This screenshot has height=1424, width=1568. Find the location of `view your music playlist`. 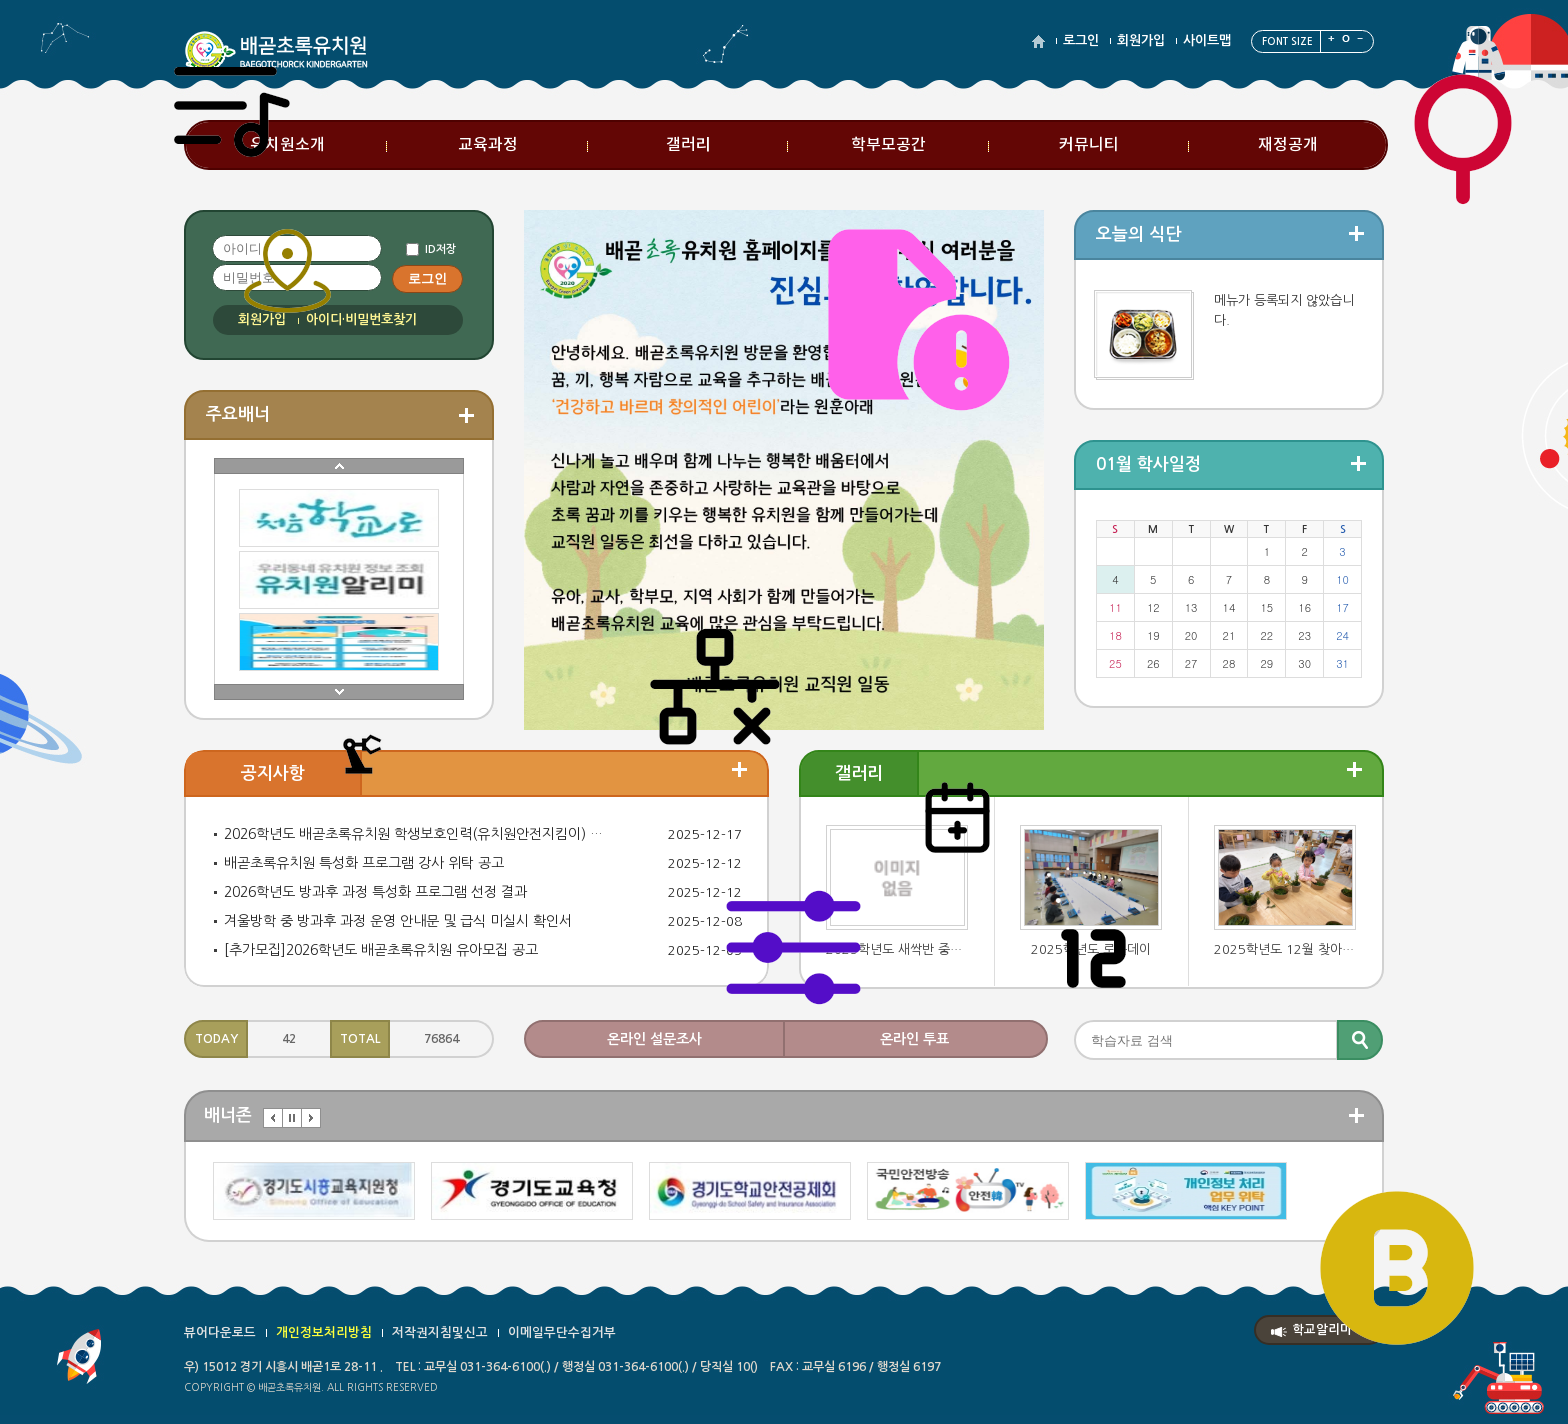

view your music playlist is located at coordinates (225, 105).